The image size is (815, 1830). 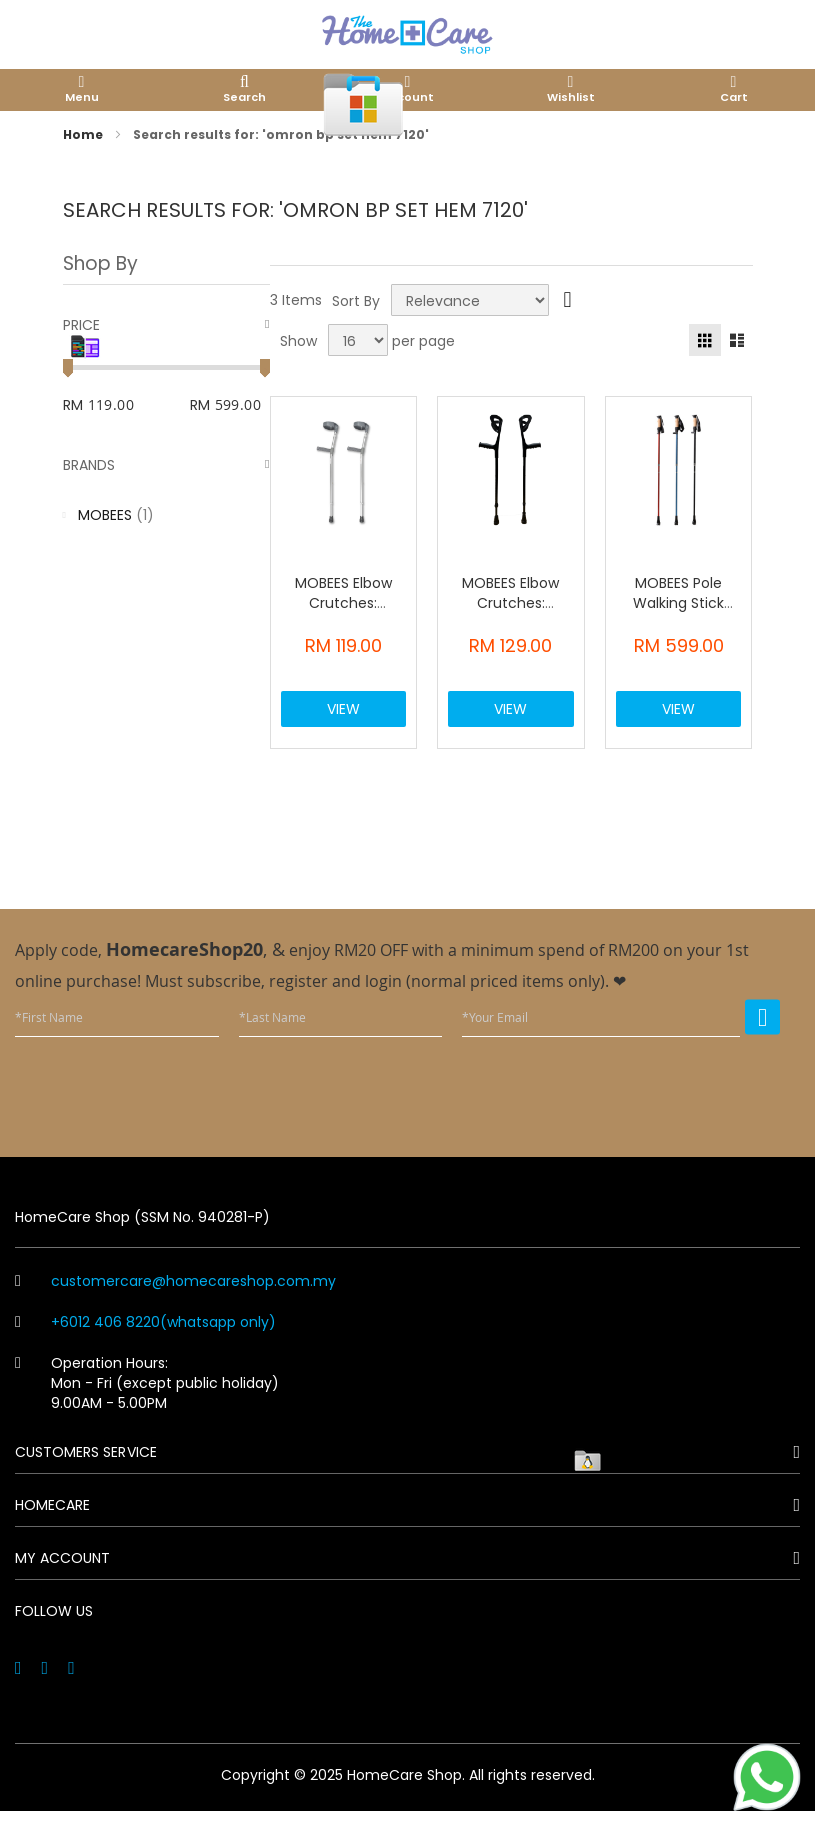 I want to click on open microsoft store downloads folder, so click(x=363, y=107).